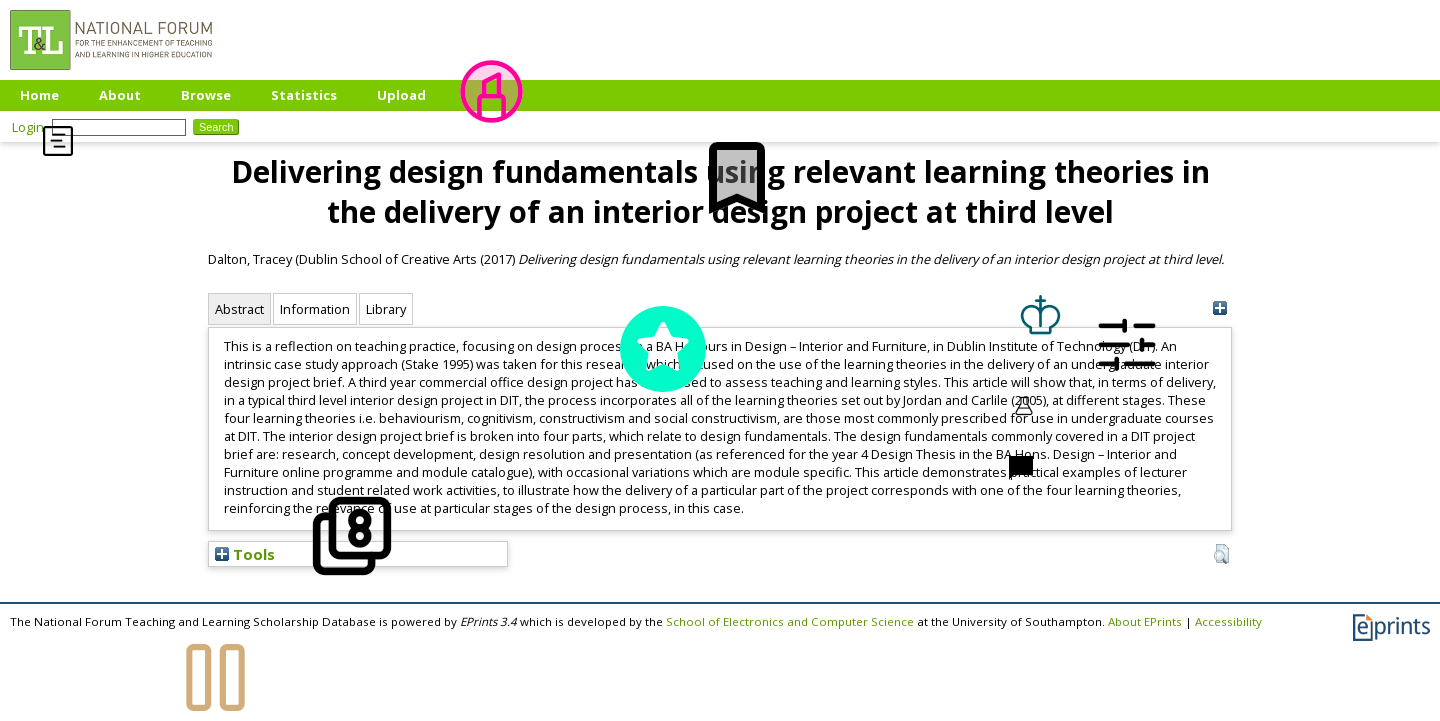  What do you see at coordinates (663, 349) in the screenshot?
I see `star or favorite an item in your feed` at bounding box center [663, 349].